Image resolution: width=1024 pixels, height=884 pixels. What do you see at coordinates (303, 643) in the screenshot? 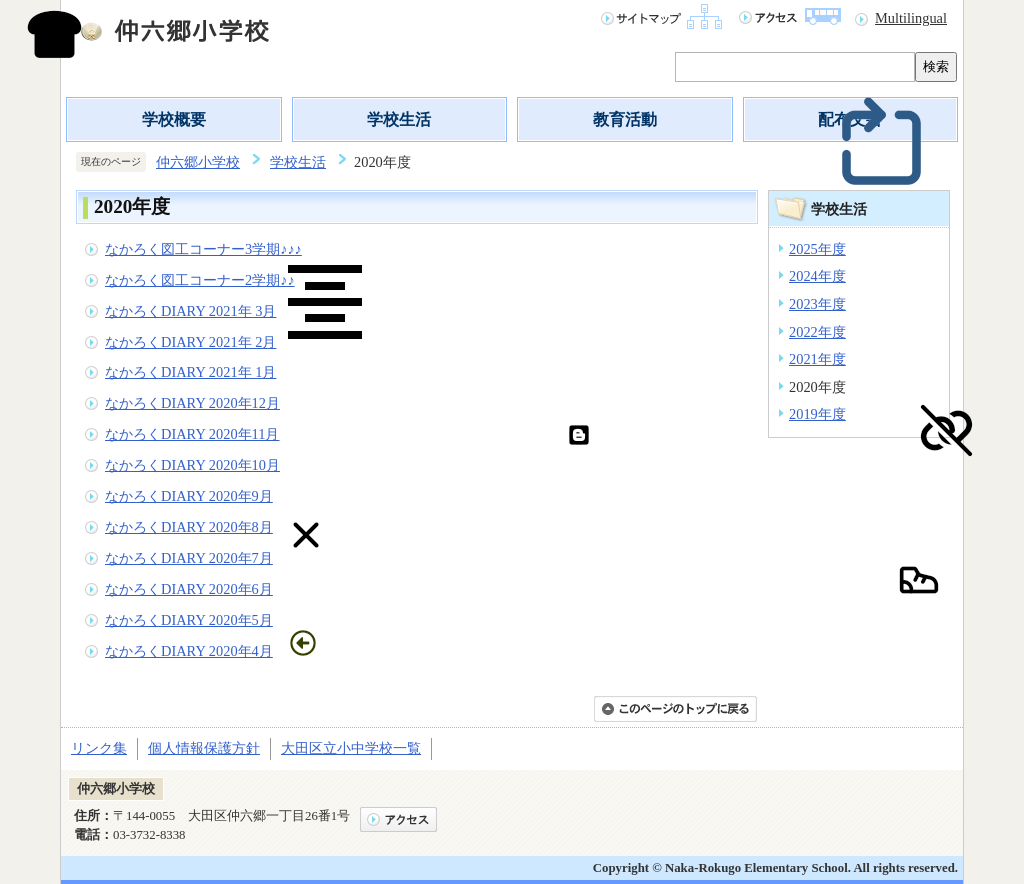
I see `go back to the previous screen` at bounding box center [303, 643].